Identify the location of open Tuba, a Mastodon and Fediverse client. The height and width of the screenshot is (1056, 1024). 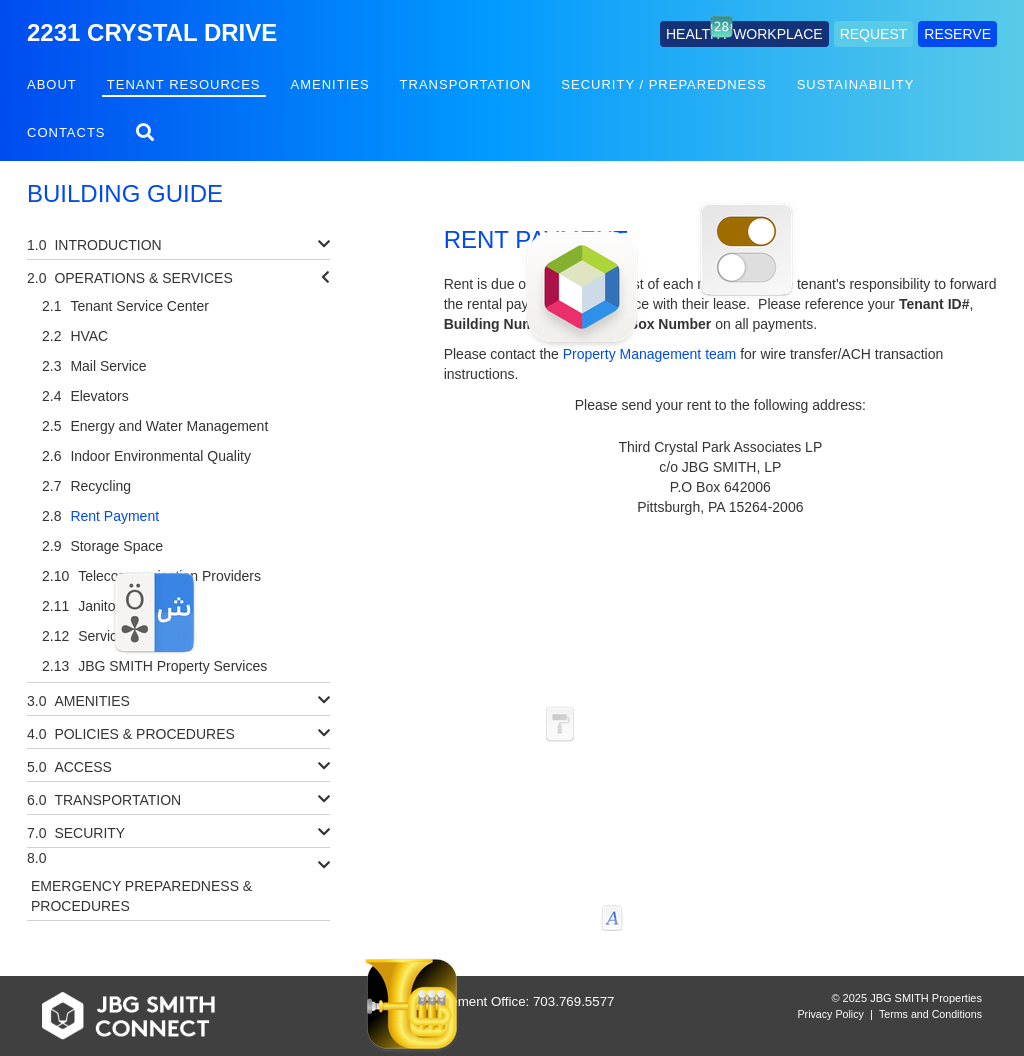
(412, 1004).